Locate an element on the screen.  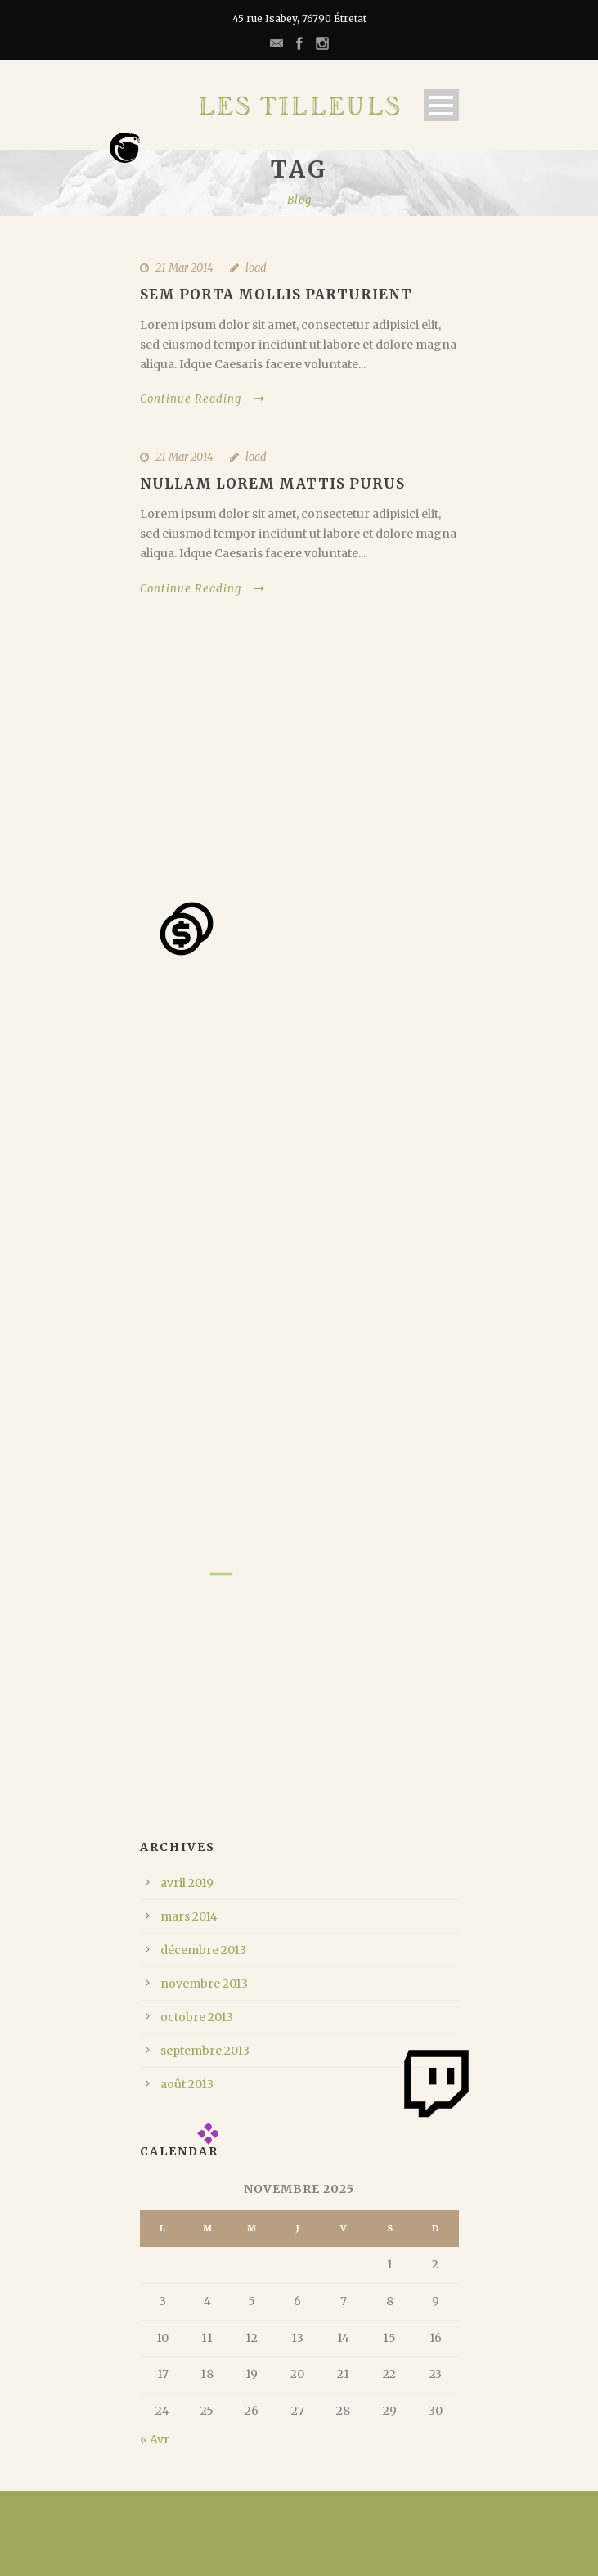
bentobox company logo is located at coordinates (208, 2134).